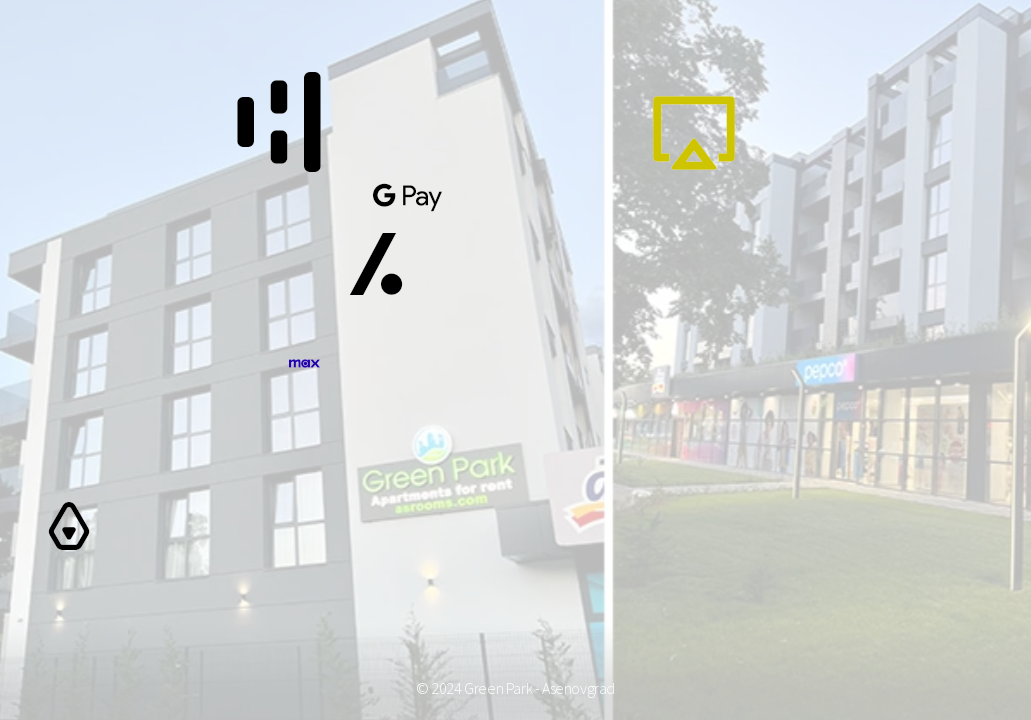 Image resolution: width=1031 pixels, height=720 pixels. I want to click on open inkdrop markdown note-taking app, so click(69, 526).